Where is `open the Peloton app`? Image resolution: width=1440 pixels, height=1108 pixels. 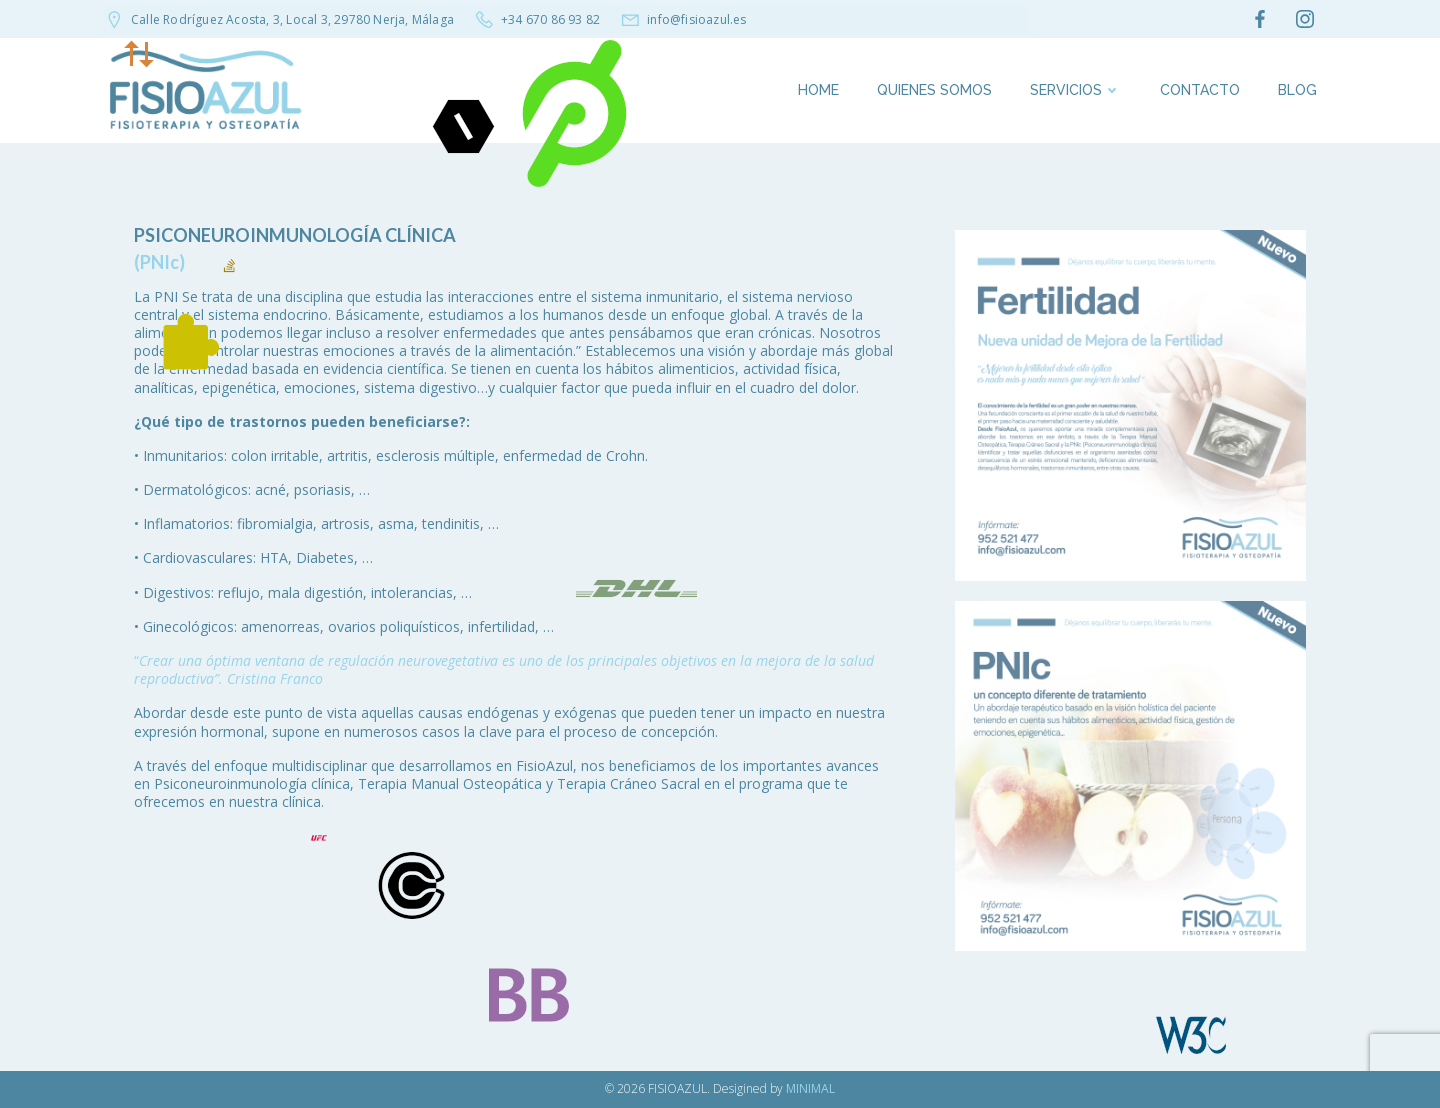
open the Peloton app is located at coordinates (574, 113).